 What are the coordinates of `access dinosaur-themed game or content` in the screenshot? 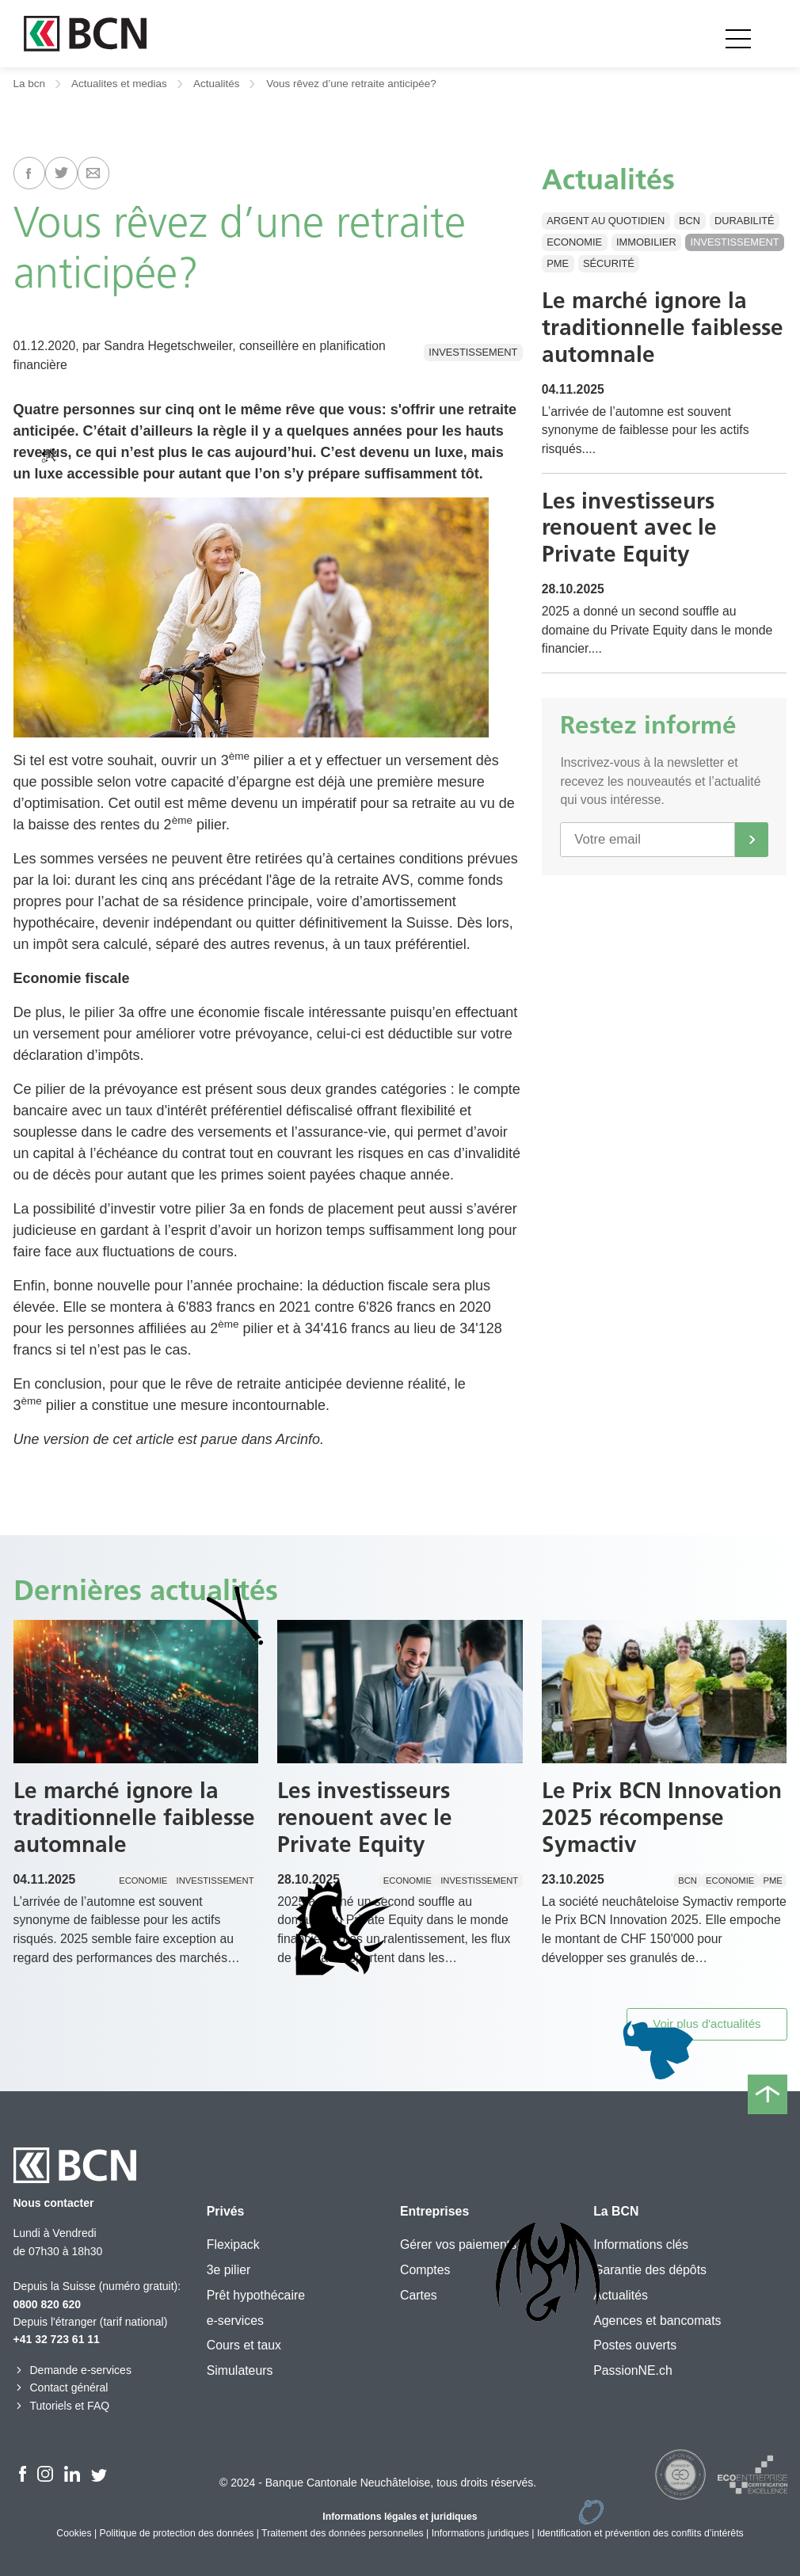 It's located at (344, 1926).